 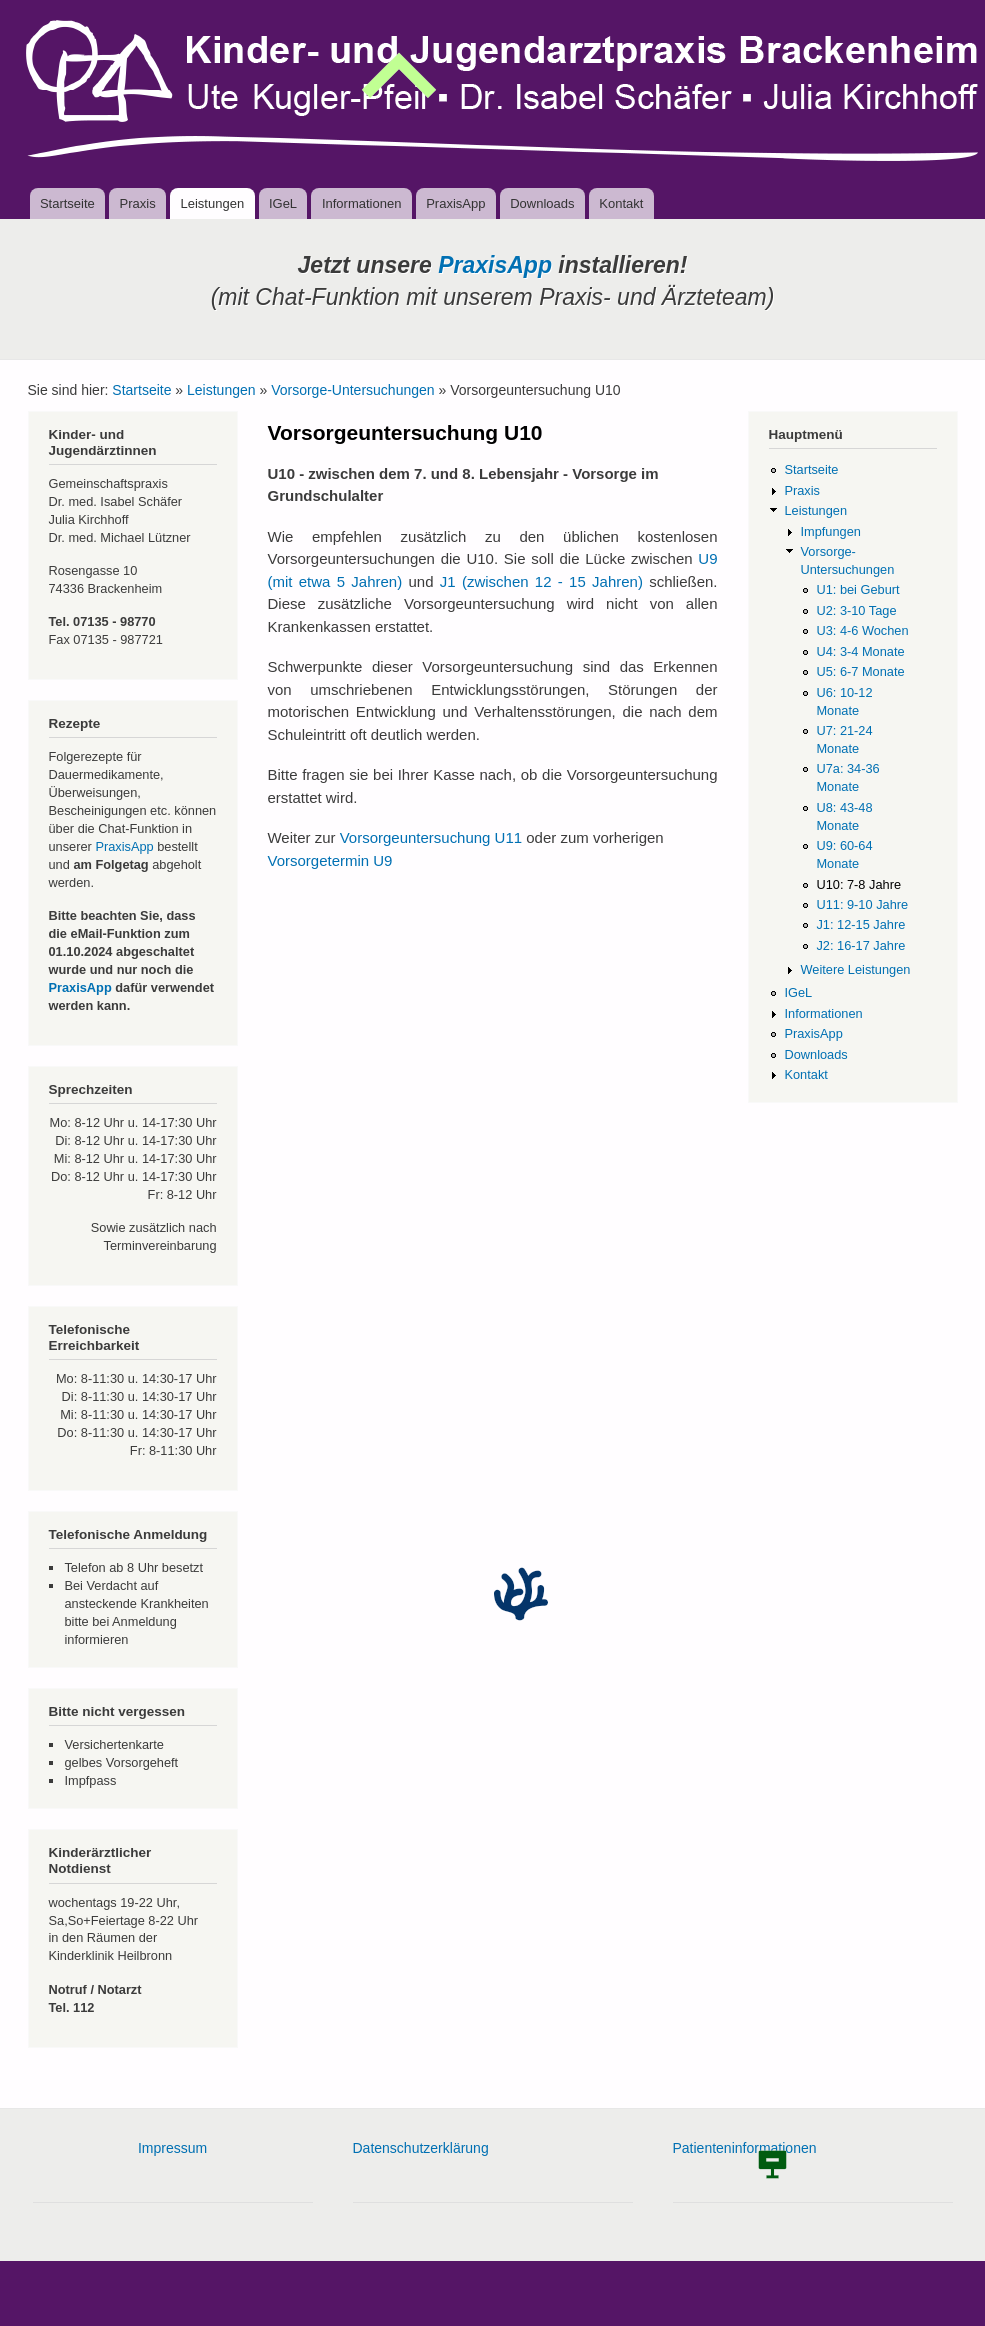 I want to click on open VSCodium application, so click(x=521, y=1594).